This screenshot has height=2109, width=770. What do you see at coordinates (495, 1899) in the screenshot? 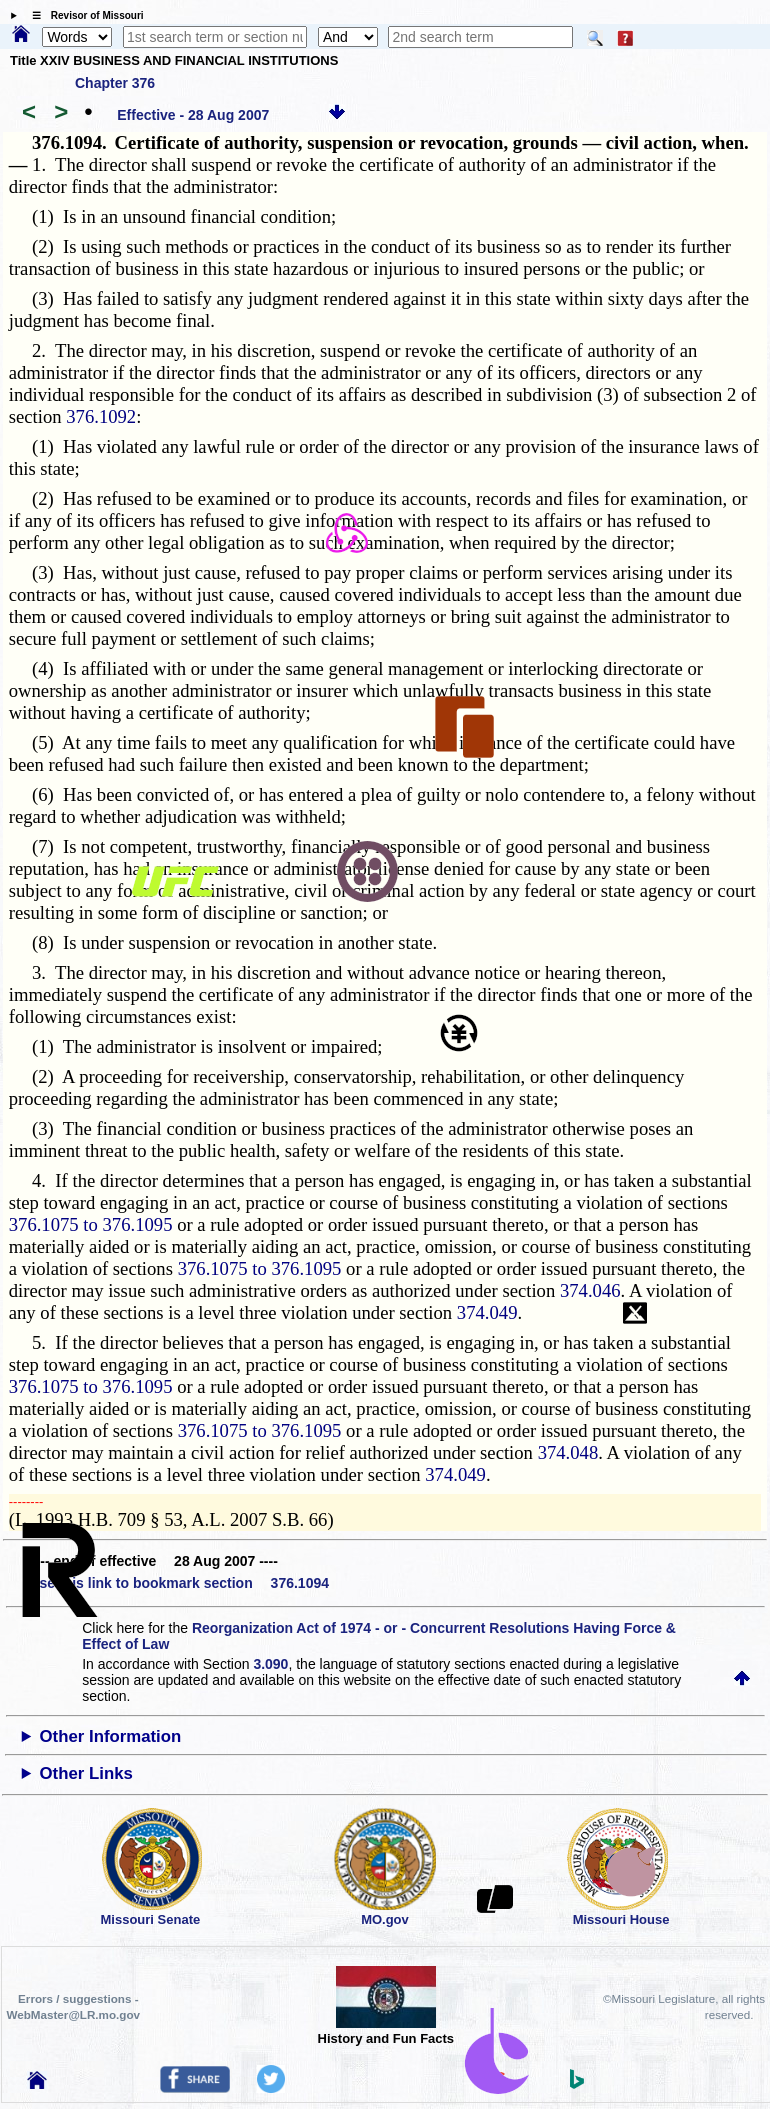
I see `open the warp terminal application` at bounding box center [495, 1899].